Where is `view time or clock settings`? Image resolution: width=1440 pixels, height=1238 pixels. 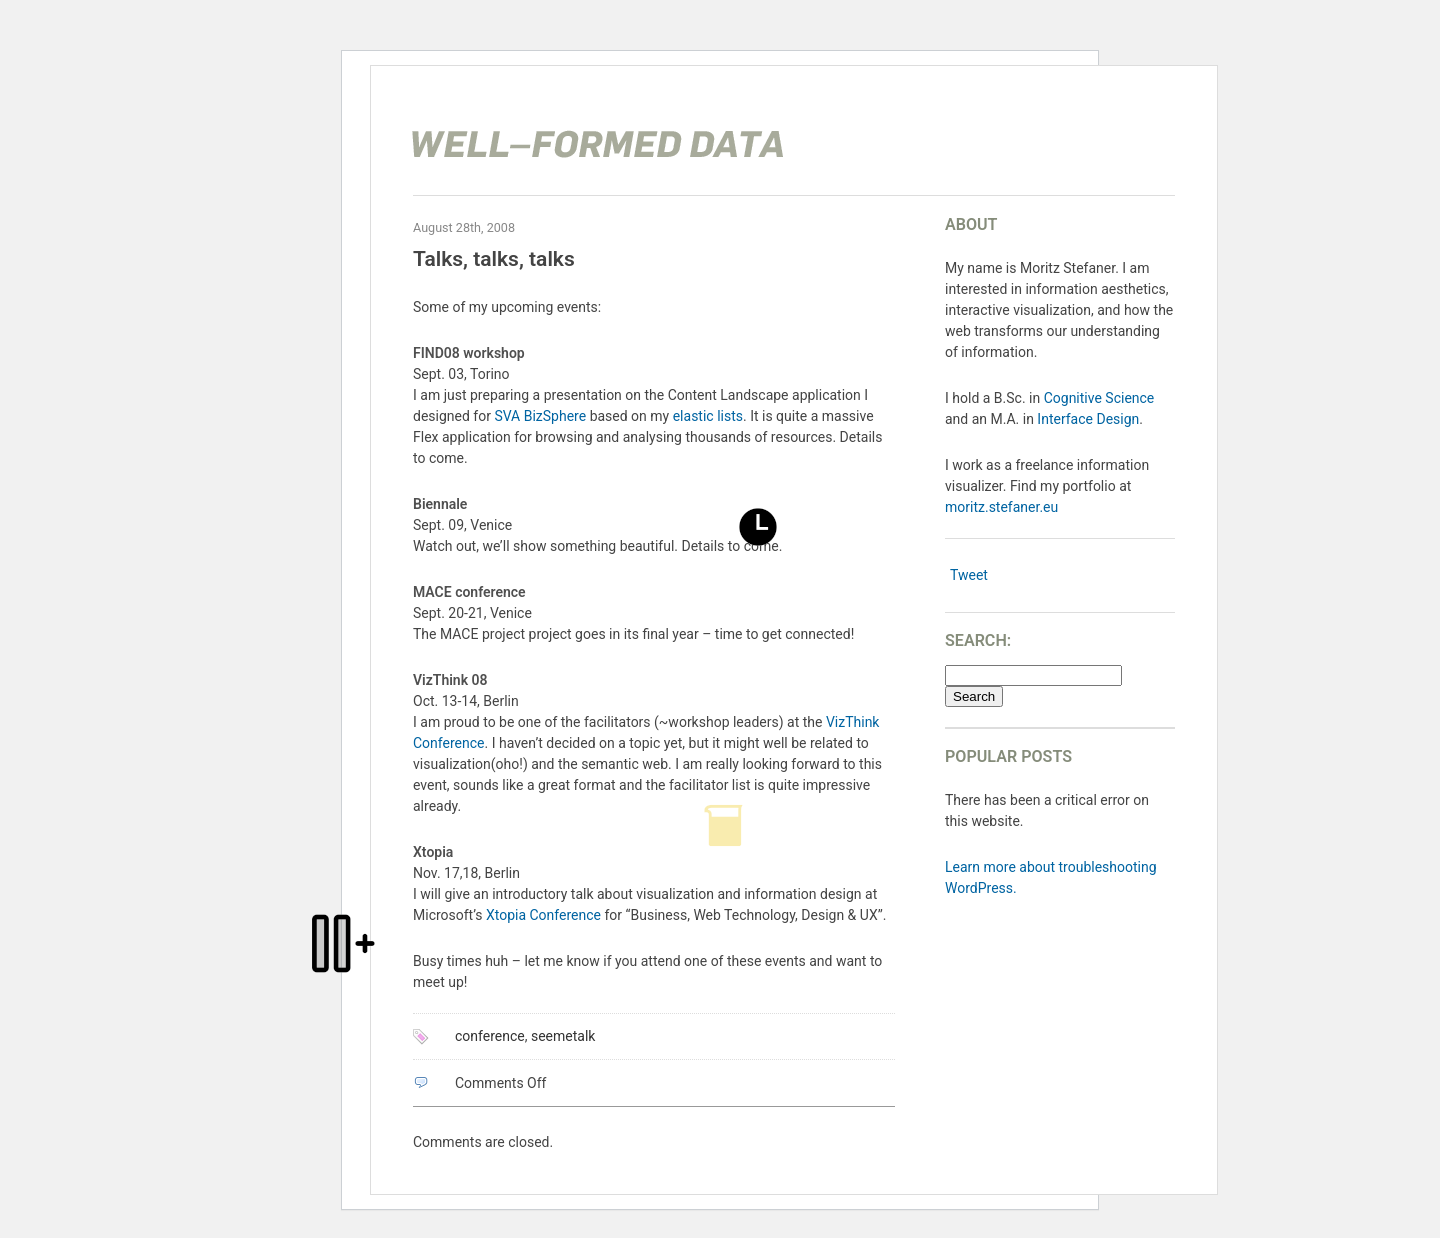
view time or clock settings is located at coordinates (758, 527).